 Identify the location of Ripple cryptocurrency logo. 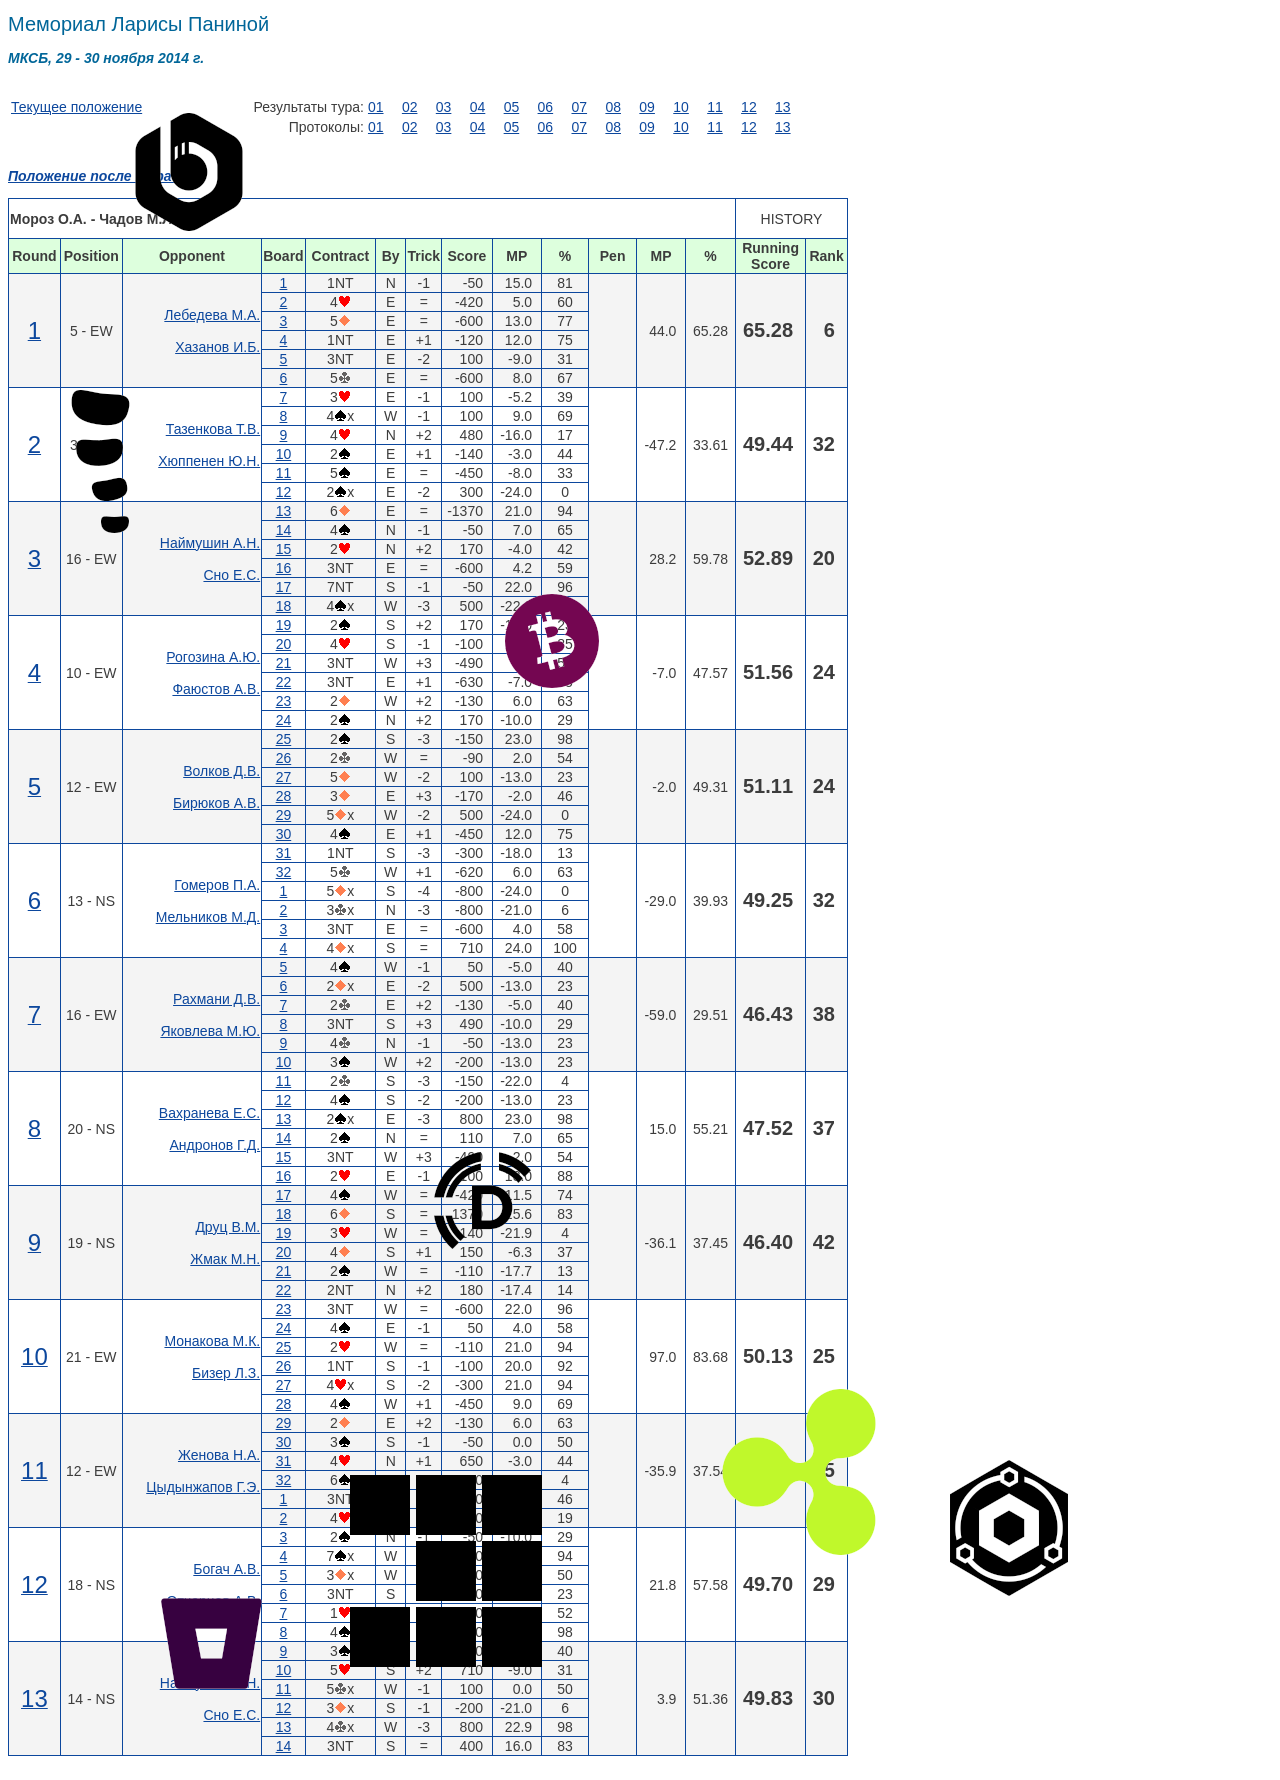
(799, 1472).